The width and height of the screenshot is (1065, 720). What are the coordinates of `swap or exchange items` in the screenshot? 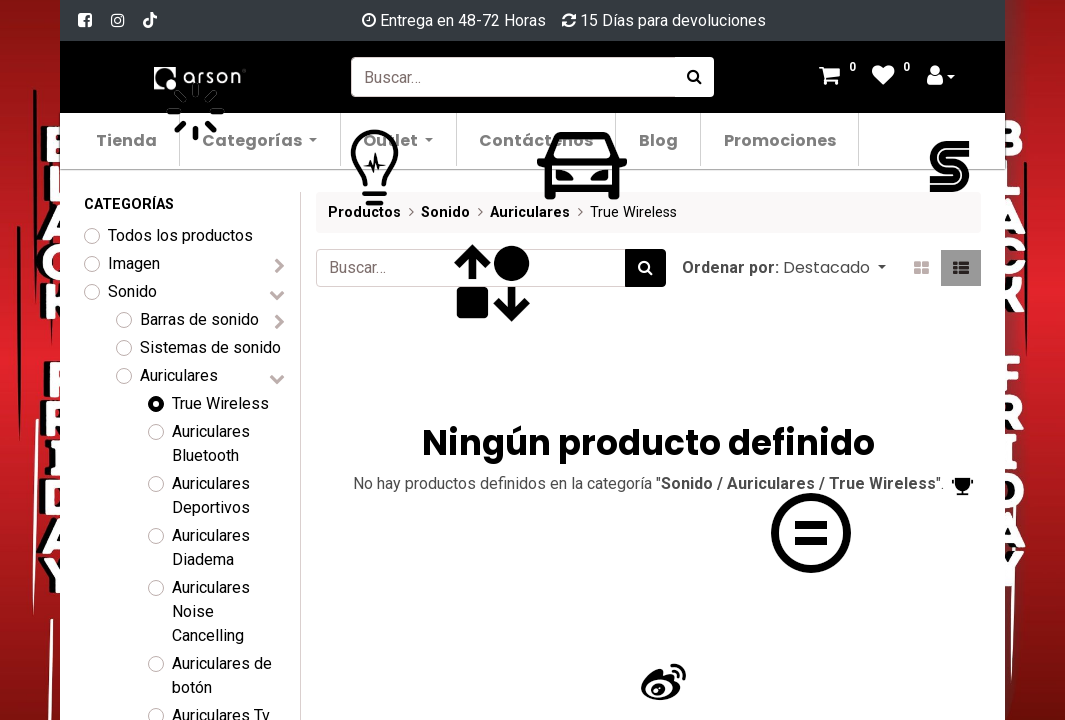 It's located at (492, 283).